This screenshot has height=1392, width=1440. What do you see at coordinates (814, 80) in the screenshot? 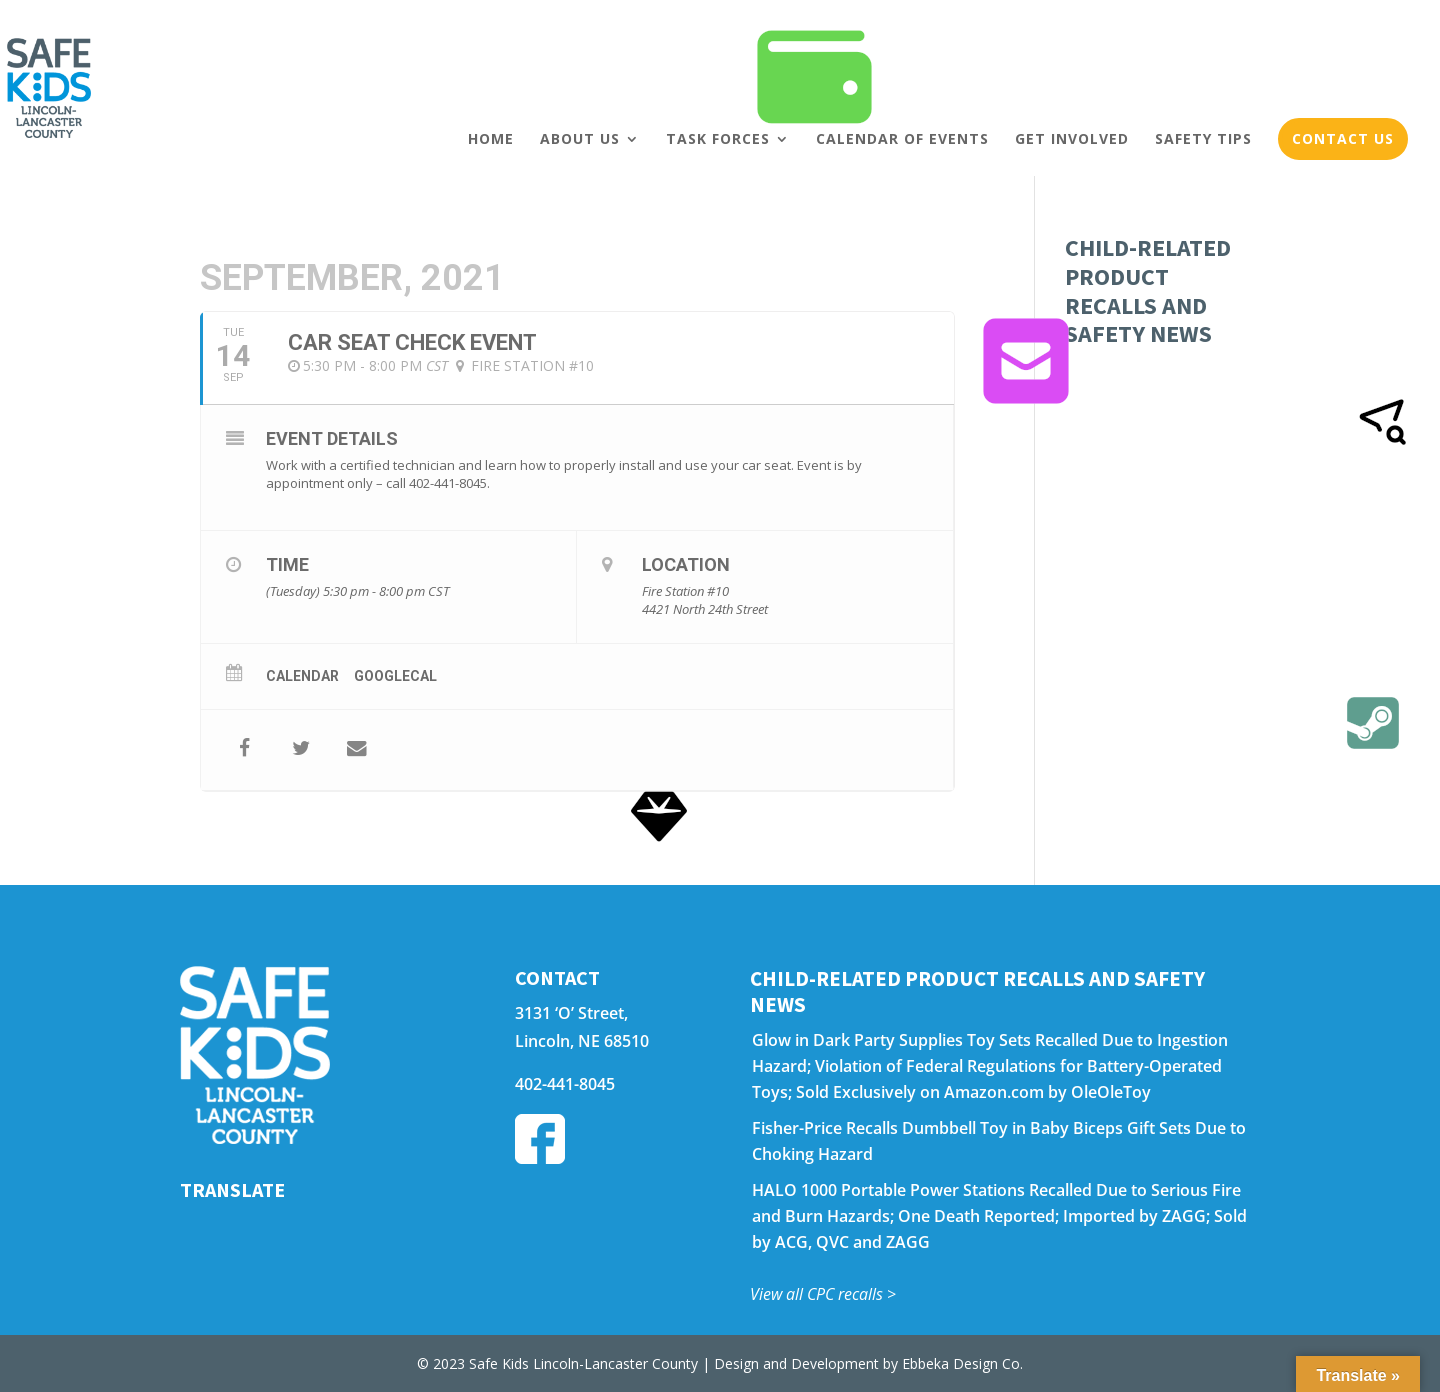
I see `access your wallet or payment methods` at bounding box center [814, 80].